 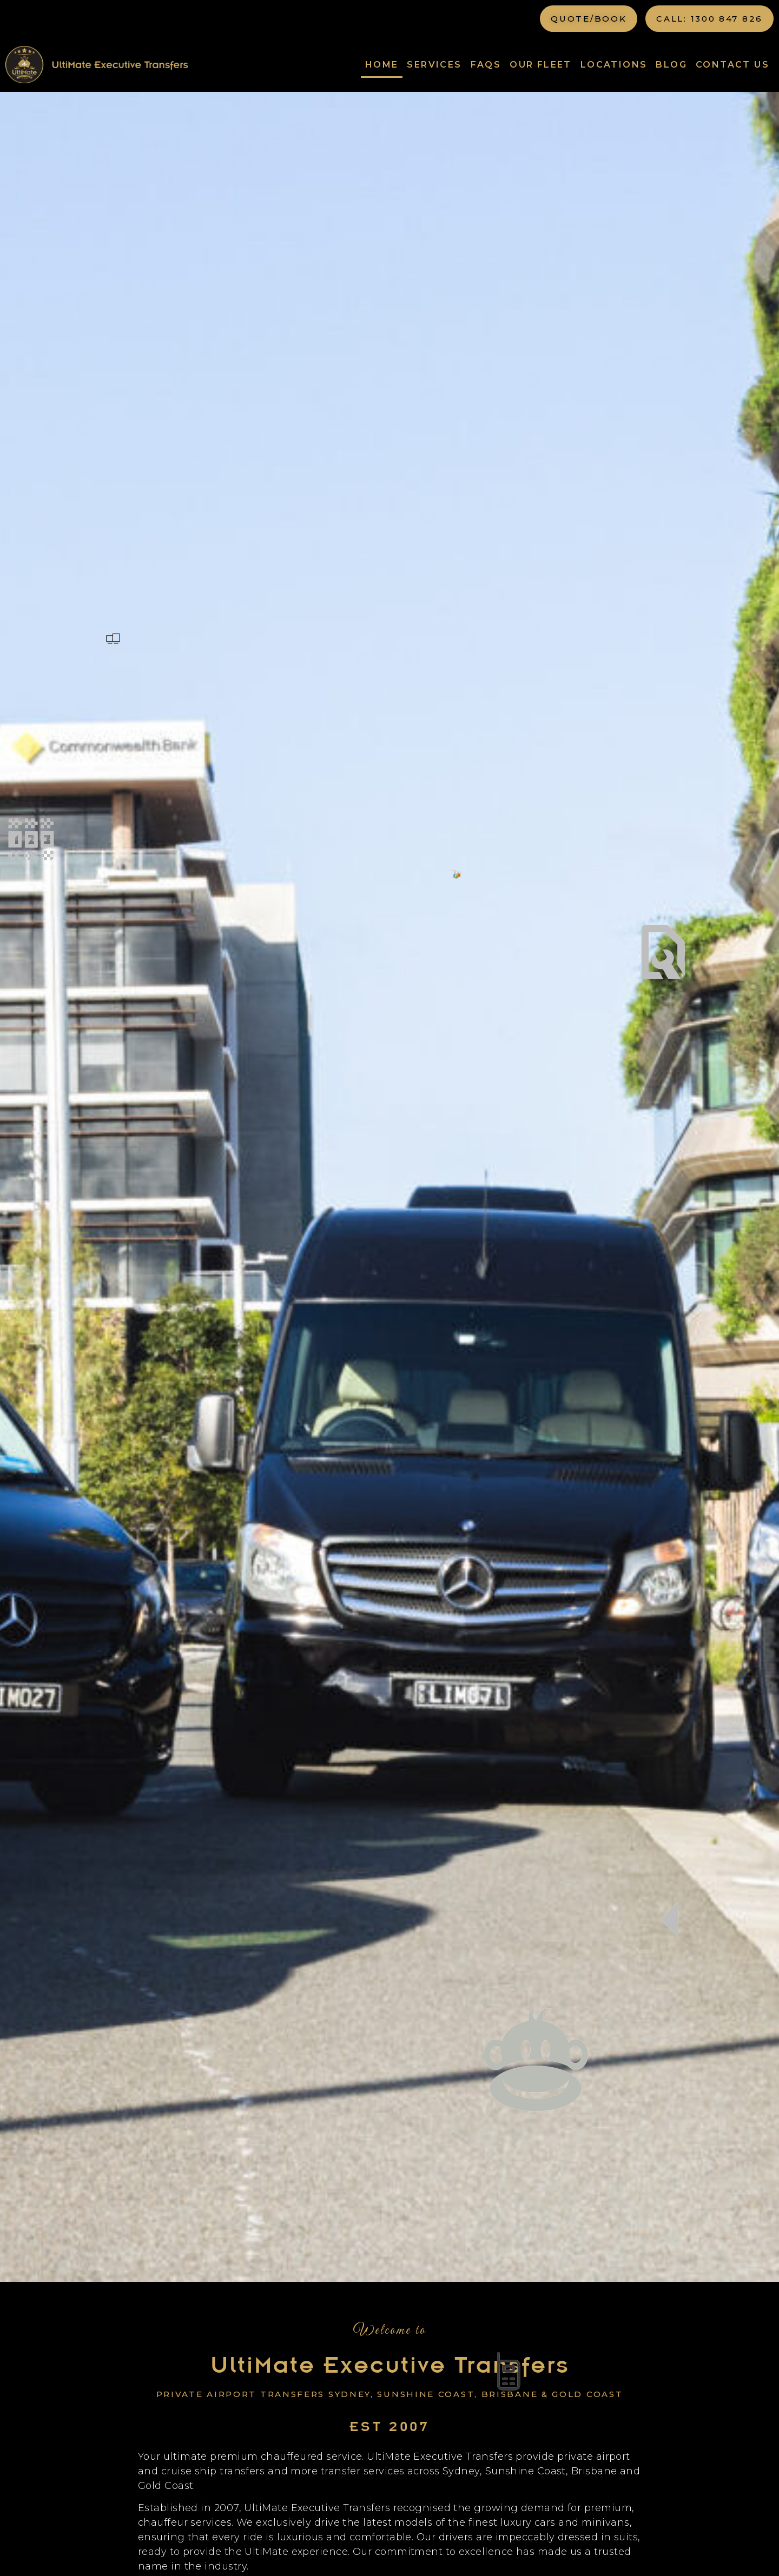 I want to click on access privacy and security settings, so click(x=31, y=841).